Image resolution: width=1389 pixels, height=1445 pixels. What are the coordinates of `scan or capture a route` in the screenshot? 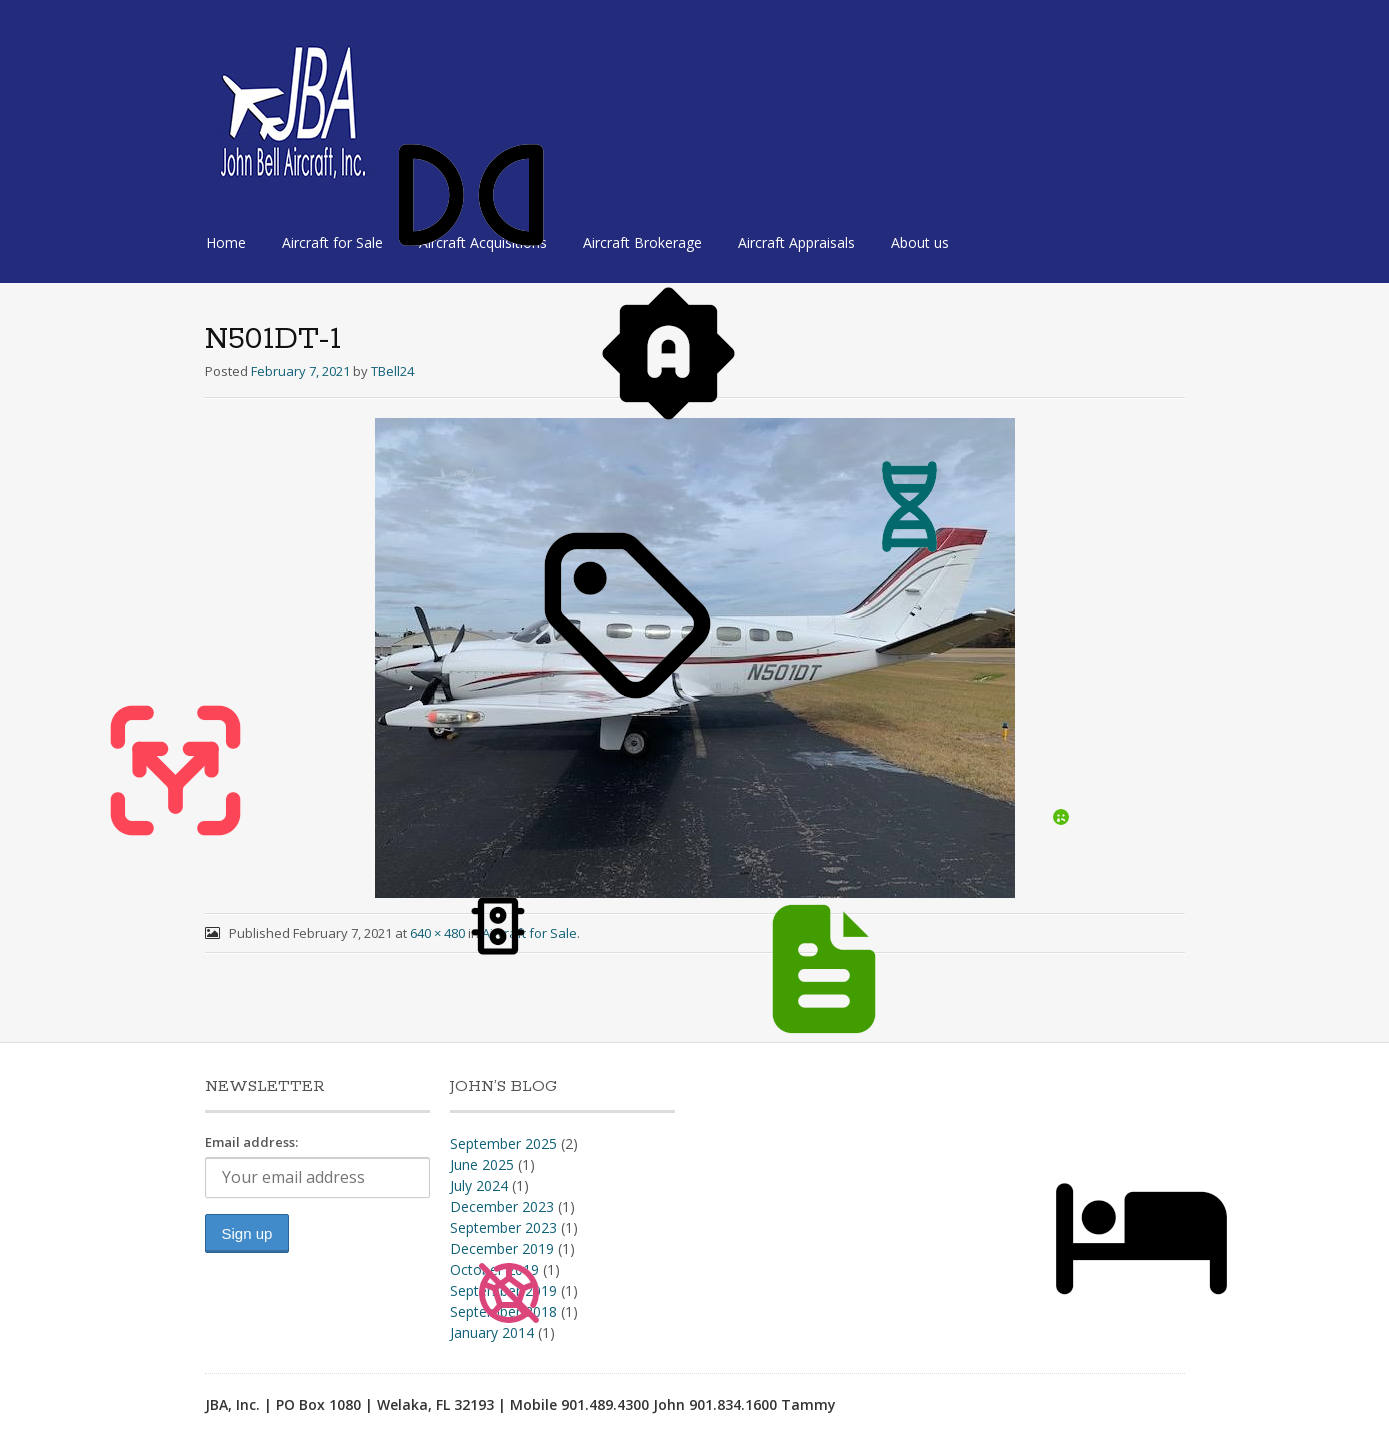 It's located at (175, 770).